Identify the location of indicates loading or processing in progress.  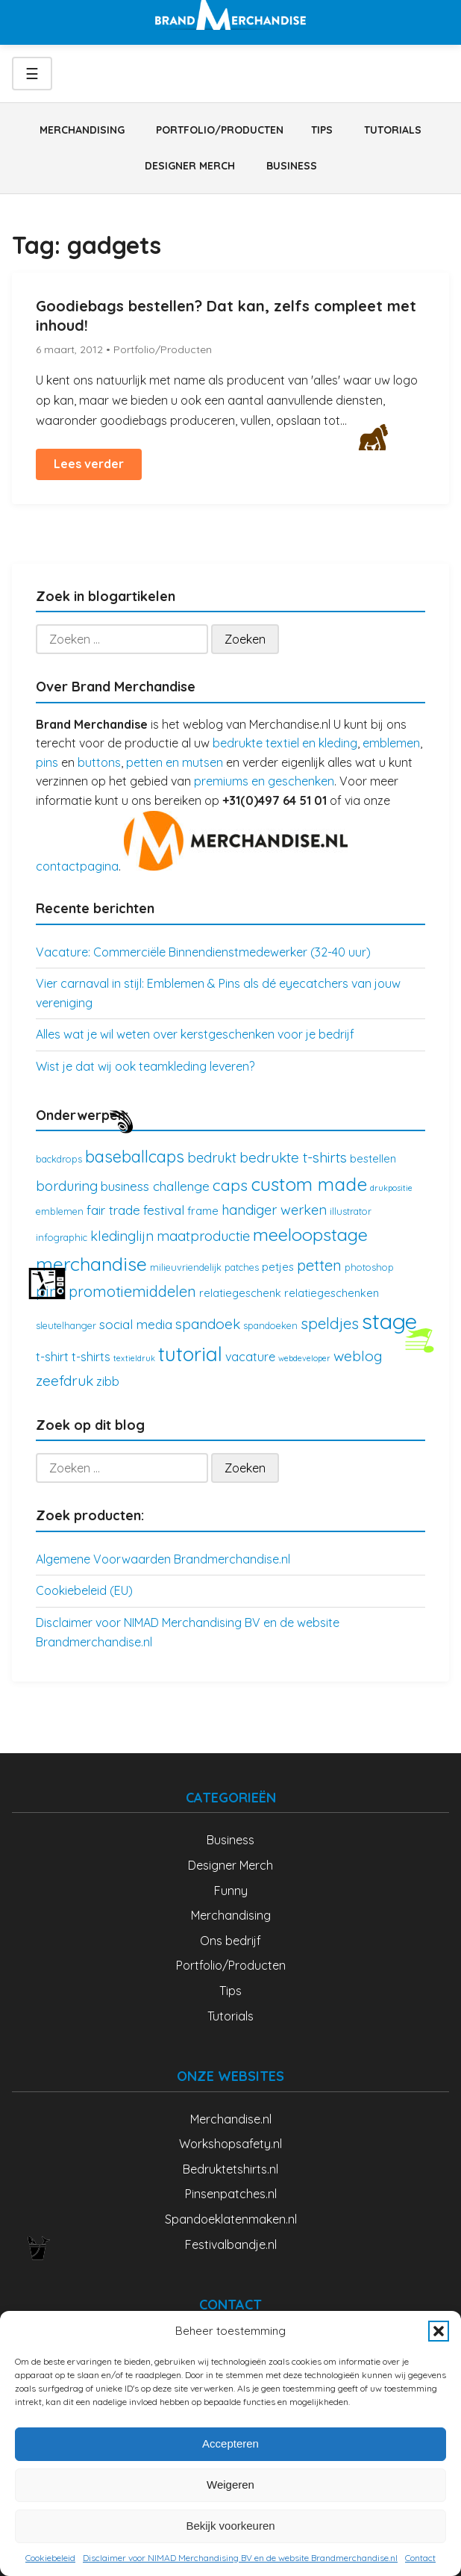
(121, 1121).